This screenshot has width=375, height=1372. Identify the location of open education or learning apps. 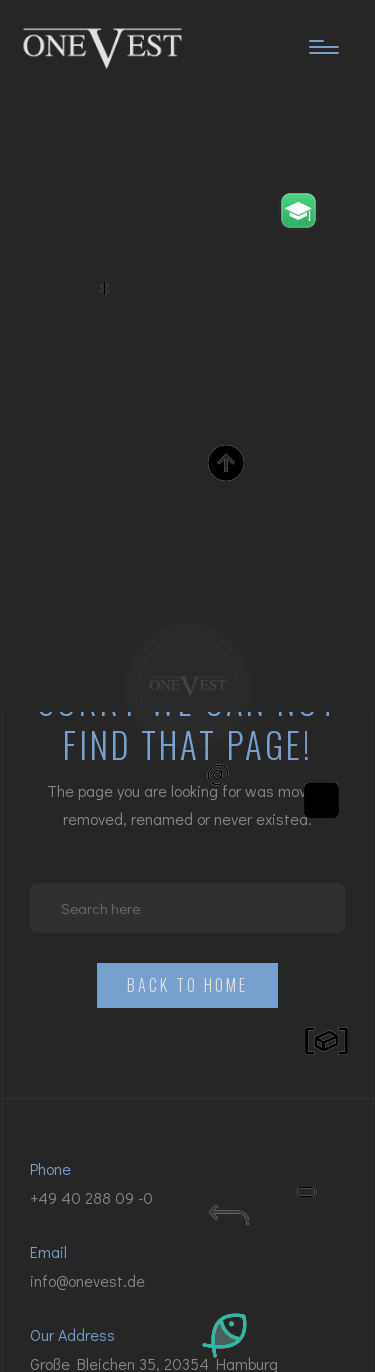
(298, 210).